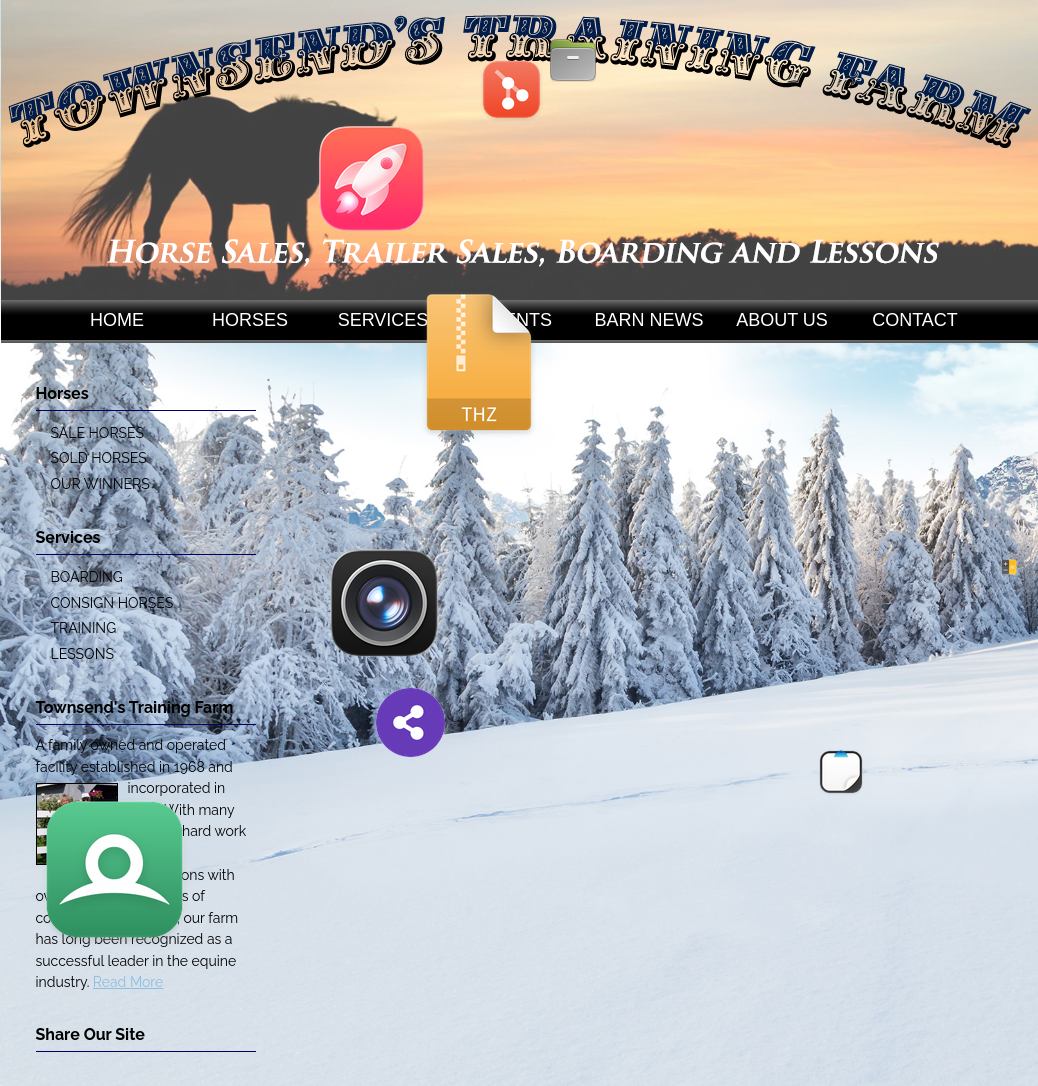 The height and width of the screenshot is (1086, 1038). Describe the element at coordinates (371, 178) in the screenshot. I see `open the games app` at that location.